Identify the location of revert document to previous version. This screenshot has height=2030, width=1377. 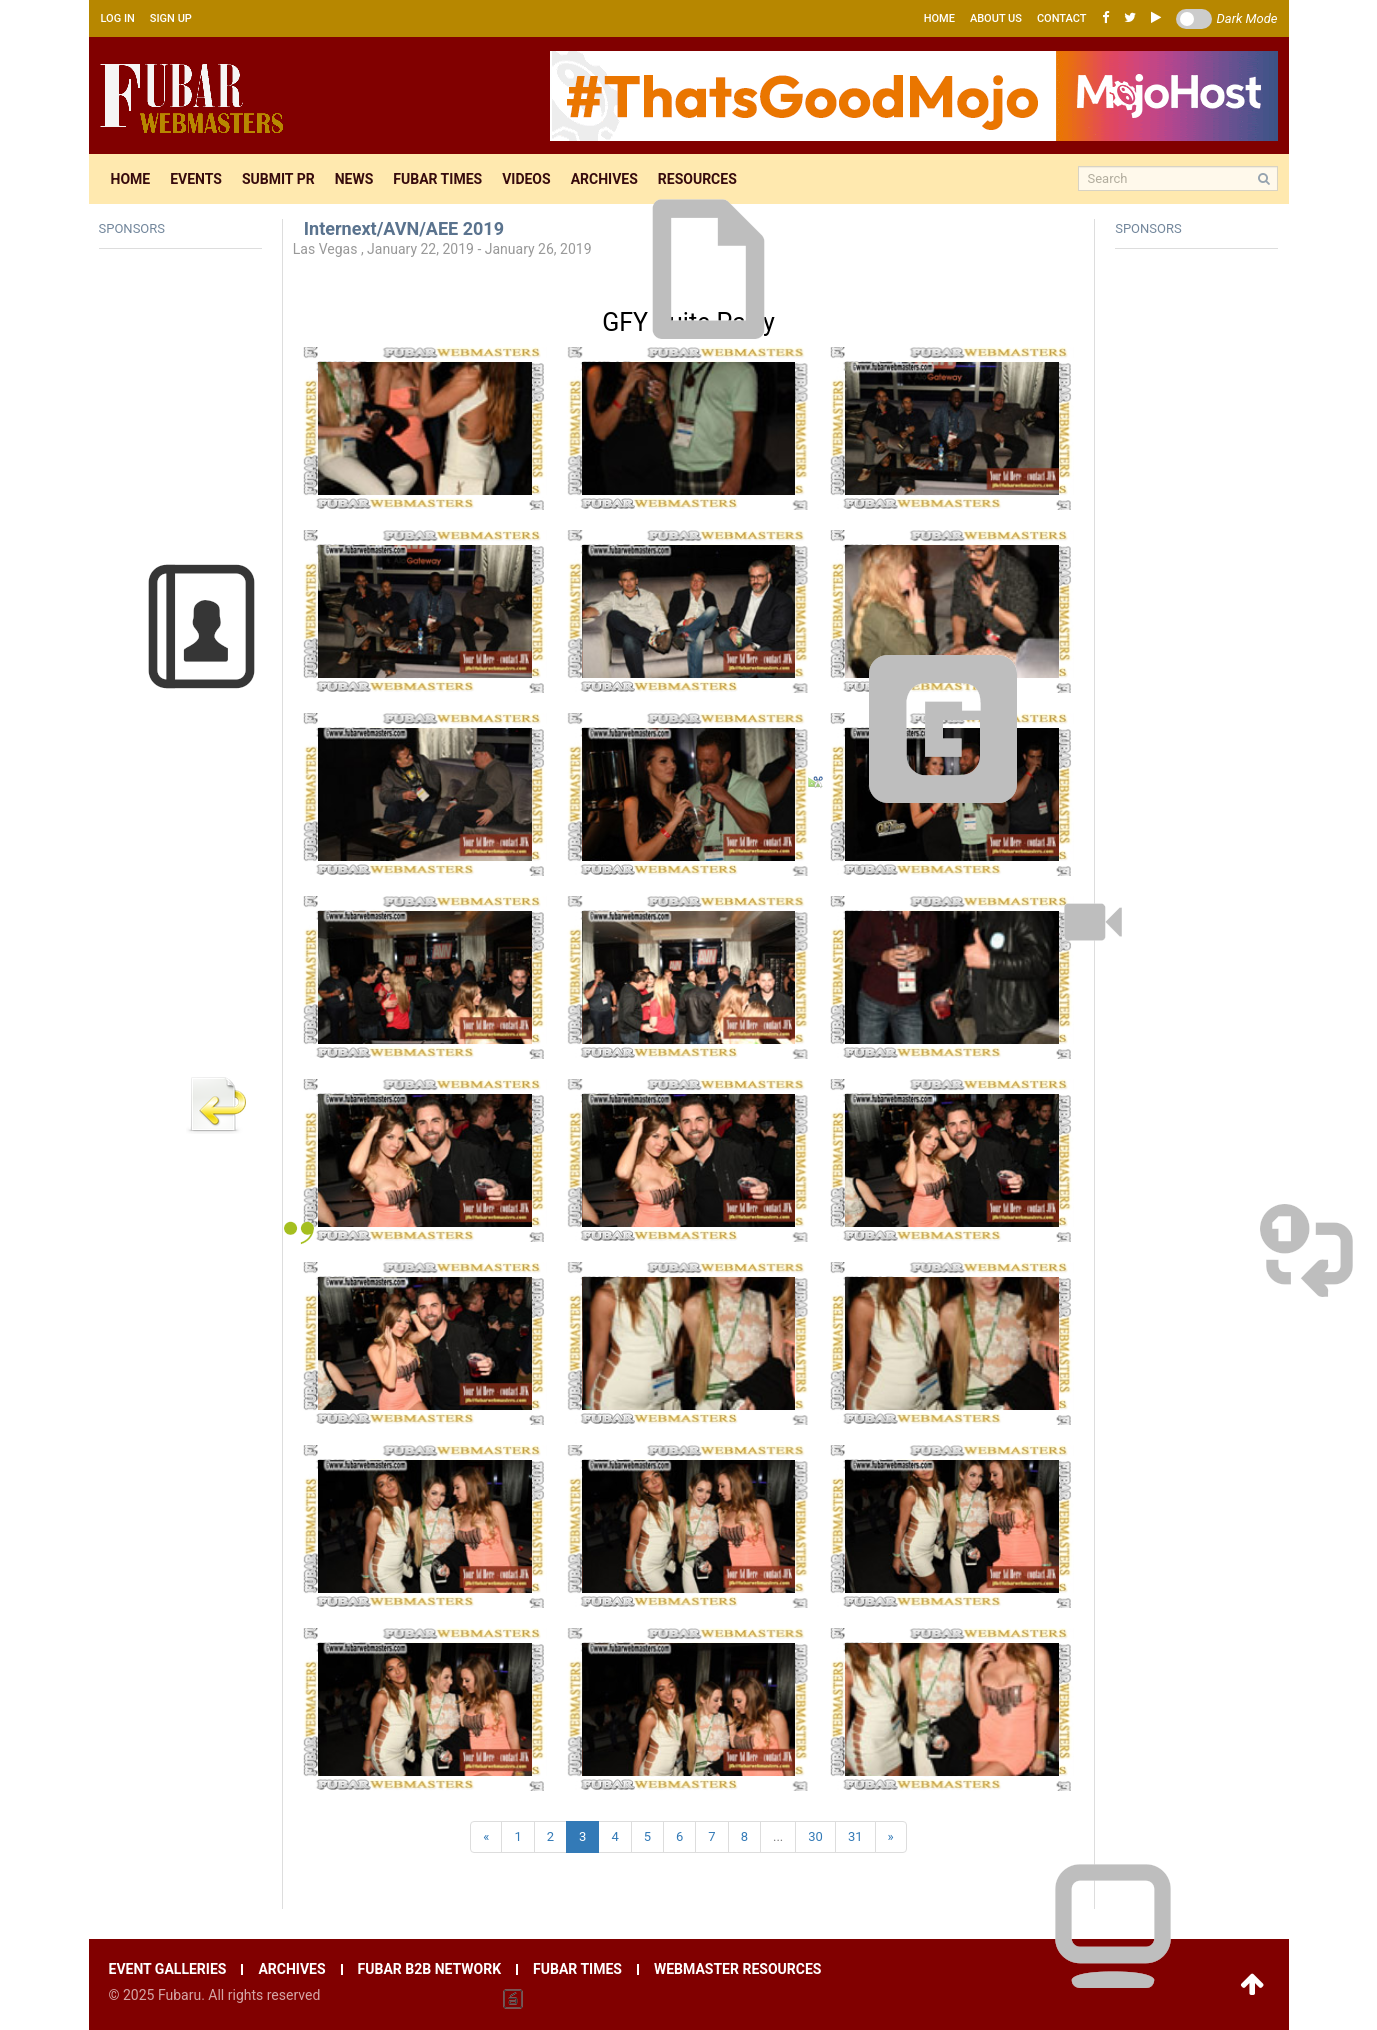
(216, 1104).